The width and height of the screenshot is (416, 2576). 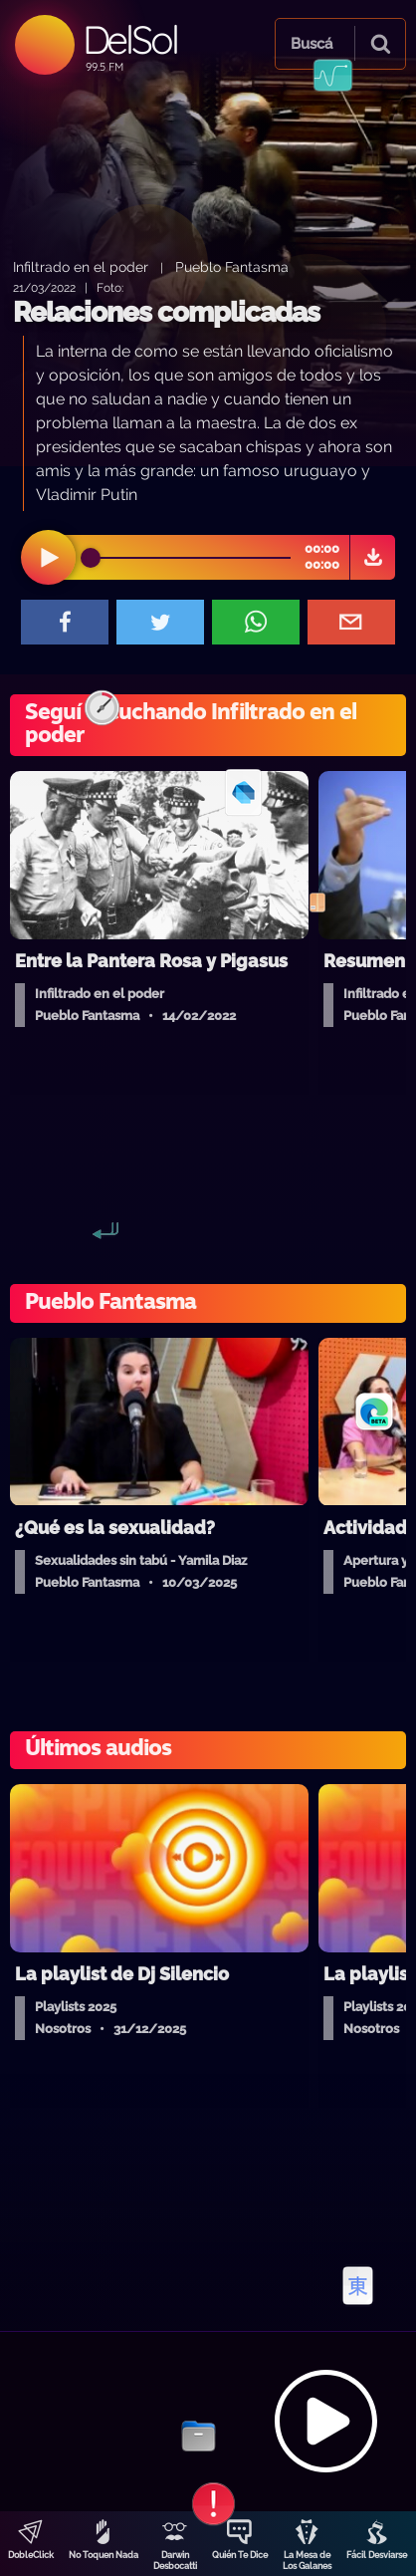 I want to click on open sysprof system profiler, so click(x=102, y=707).